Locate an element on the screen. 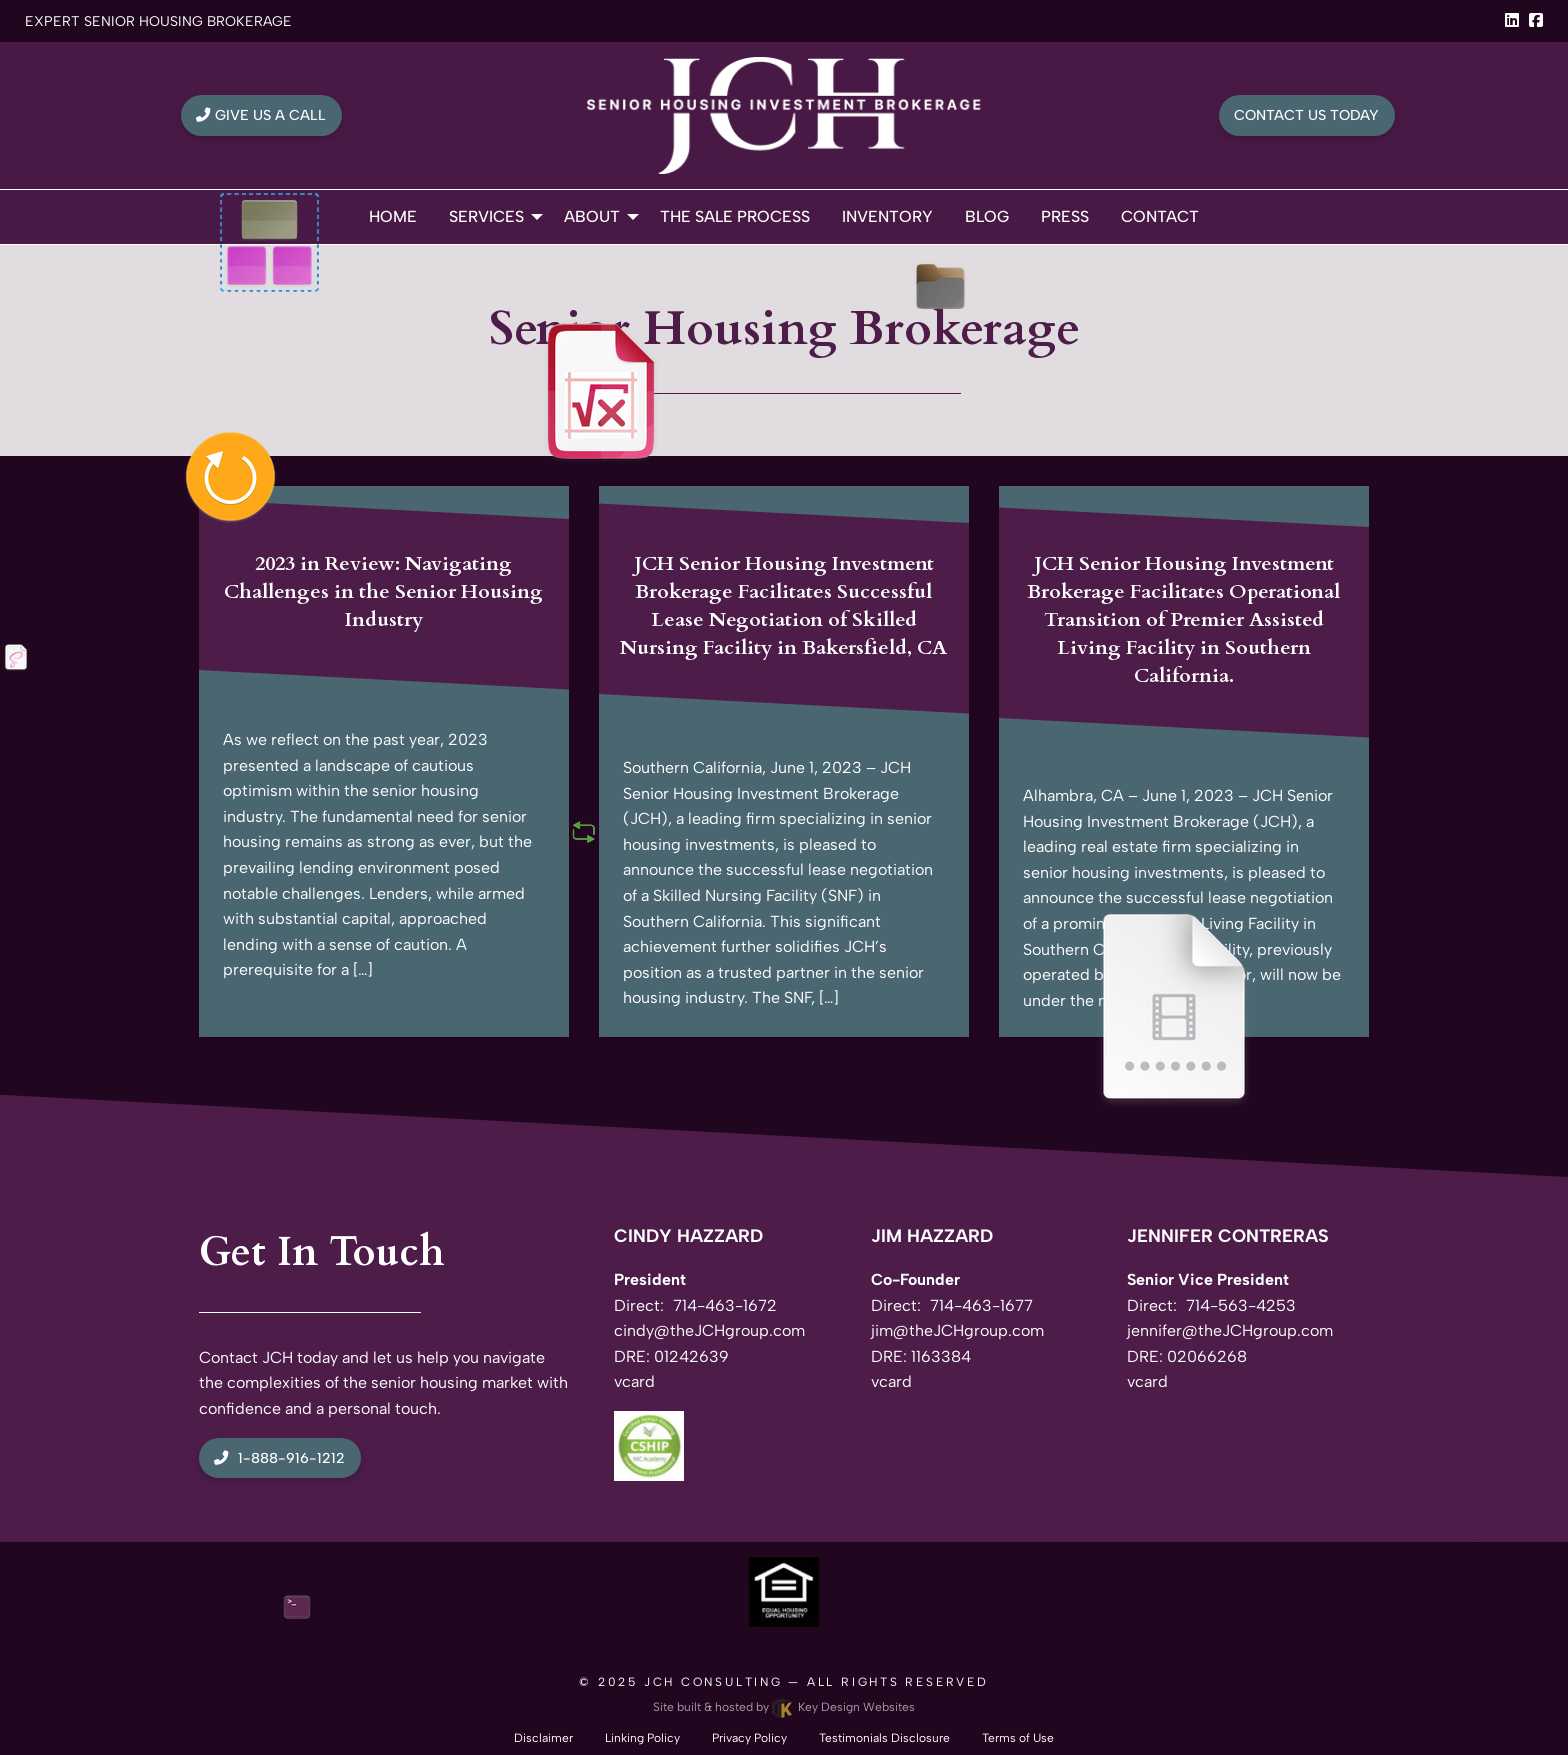 The width and height of the screenshot is (1568, 1755). drop files here to move them into this folder is located at coordinates (940, 286).